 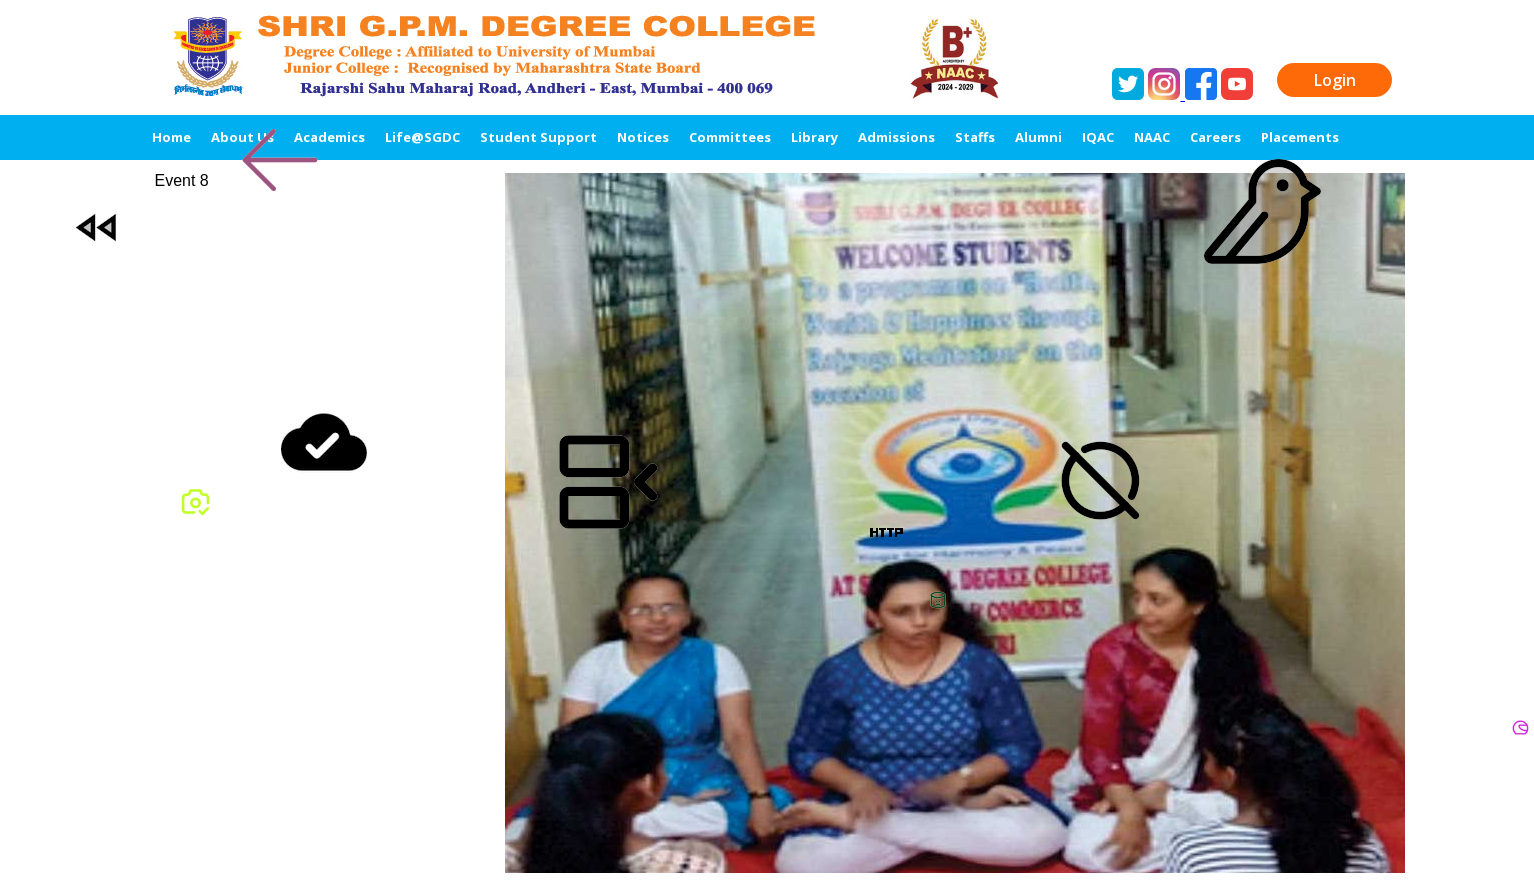 What do you see at coordinates (1520, 727) in the screenshot?
I see `access safety or protective gear settings` at bounding box center [1520, 727].